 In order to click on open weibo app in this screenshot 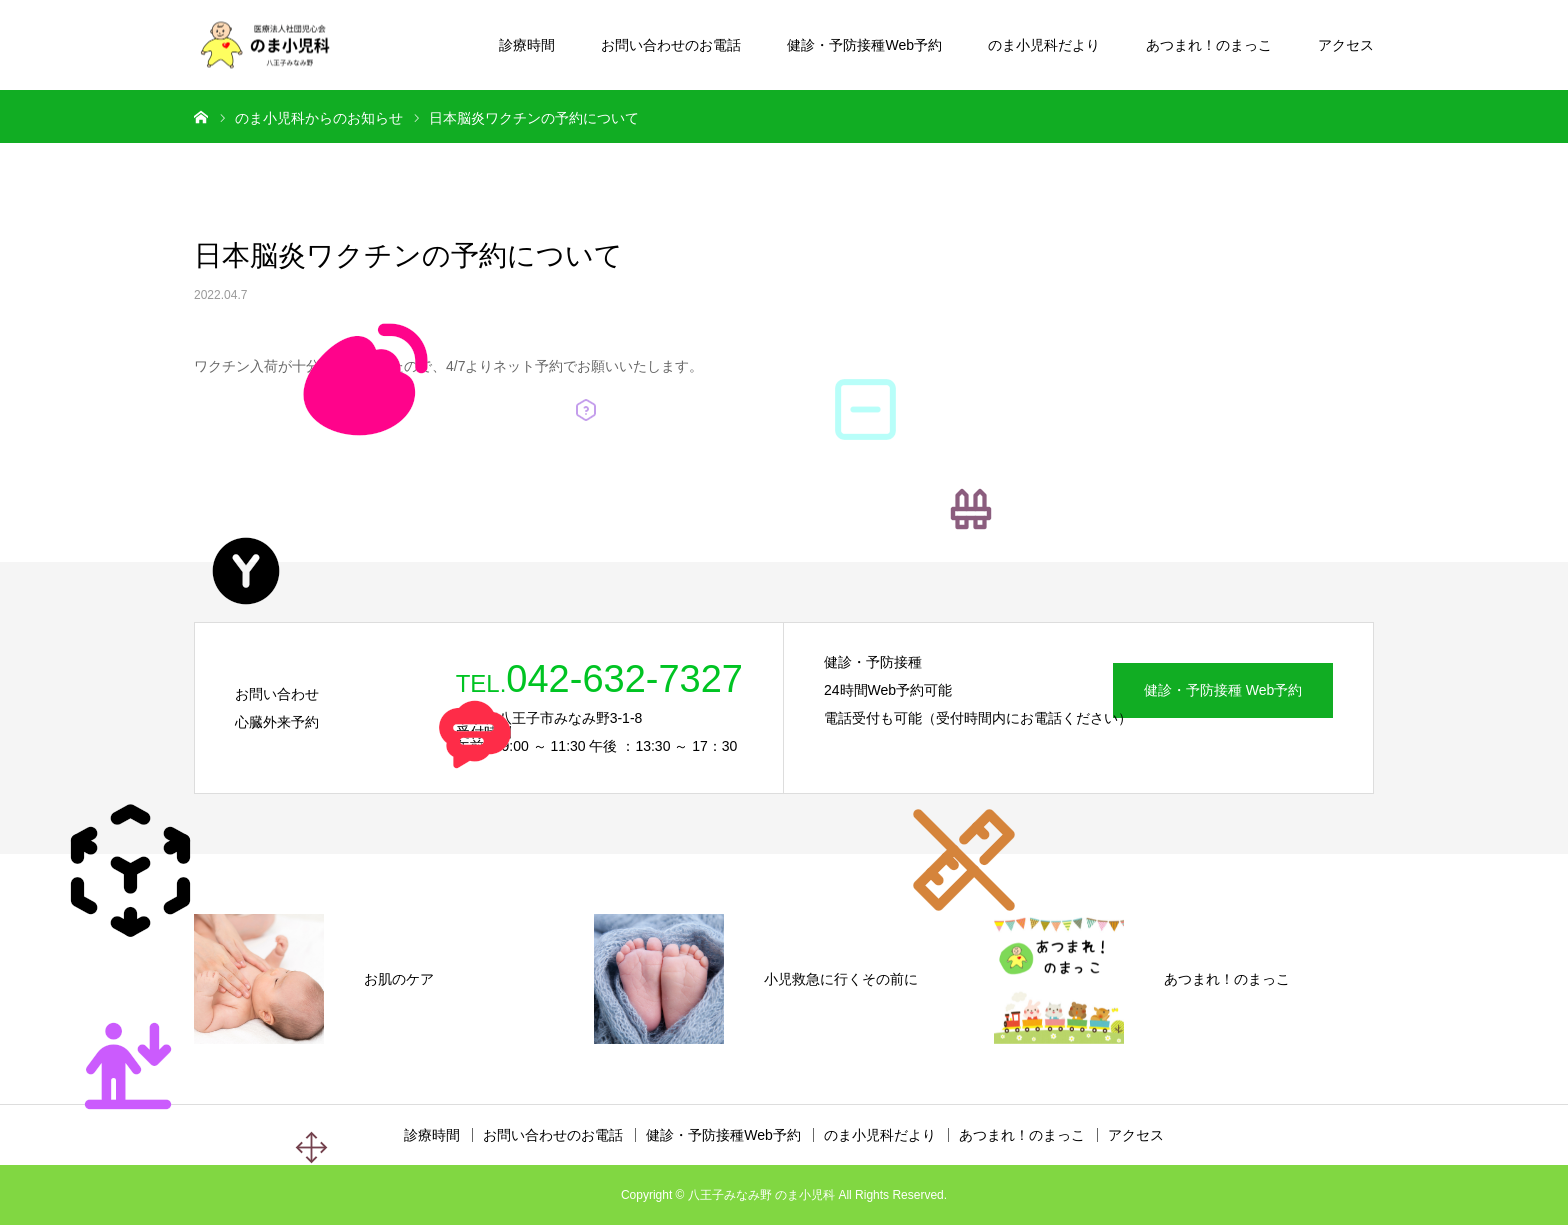, I will do `click(365, 379)`.